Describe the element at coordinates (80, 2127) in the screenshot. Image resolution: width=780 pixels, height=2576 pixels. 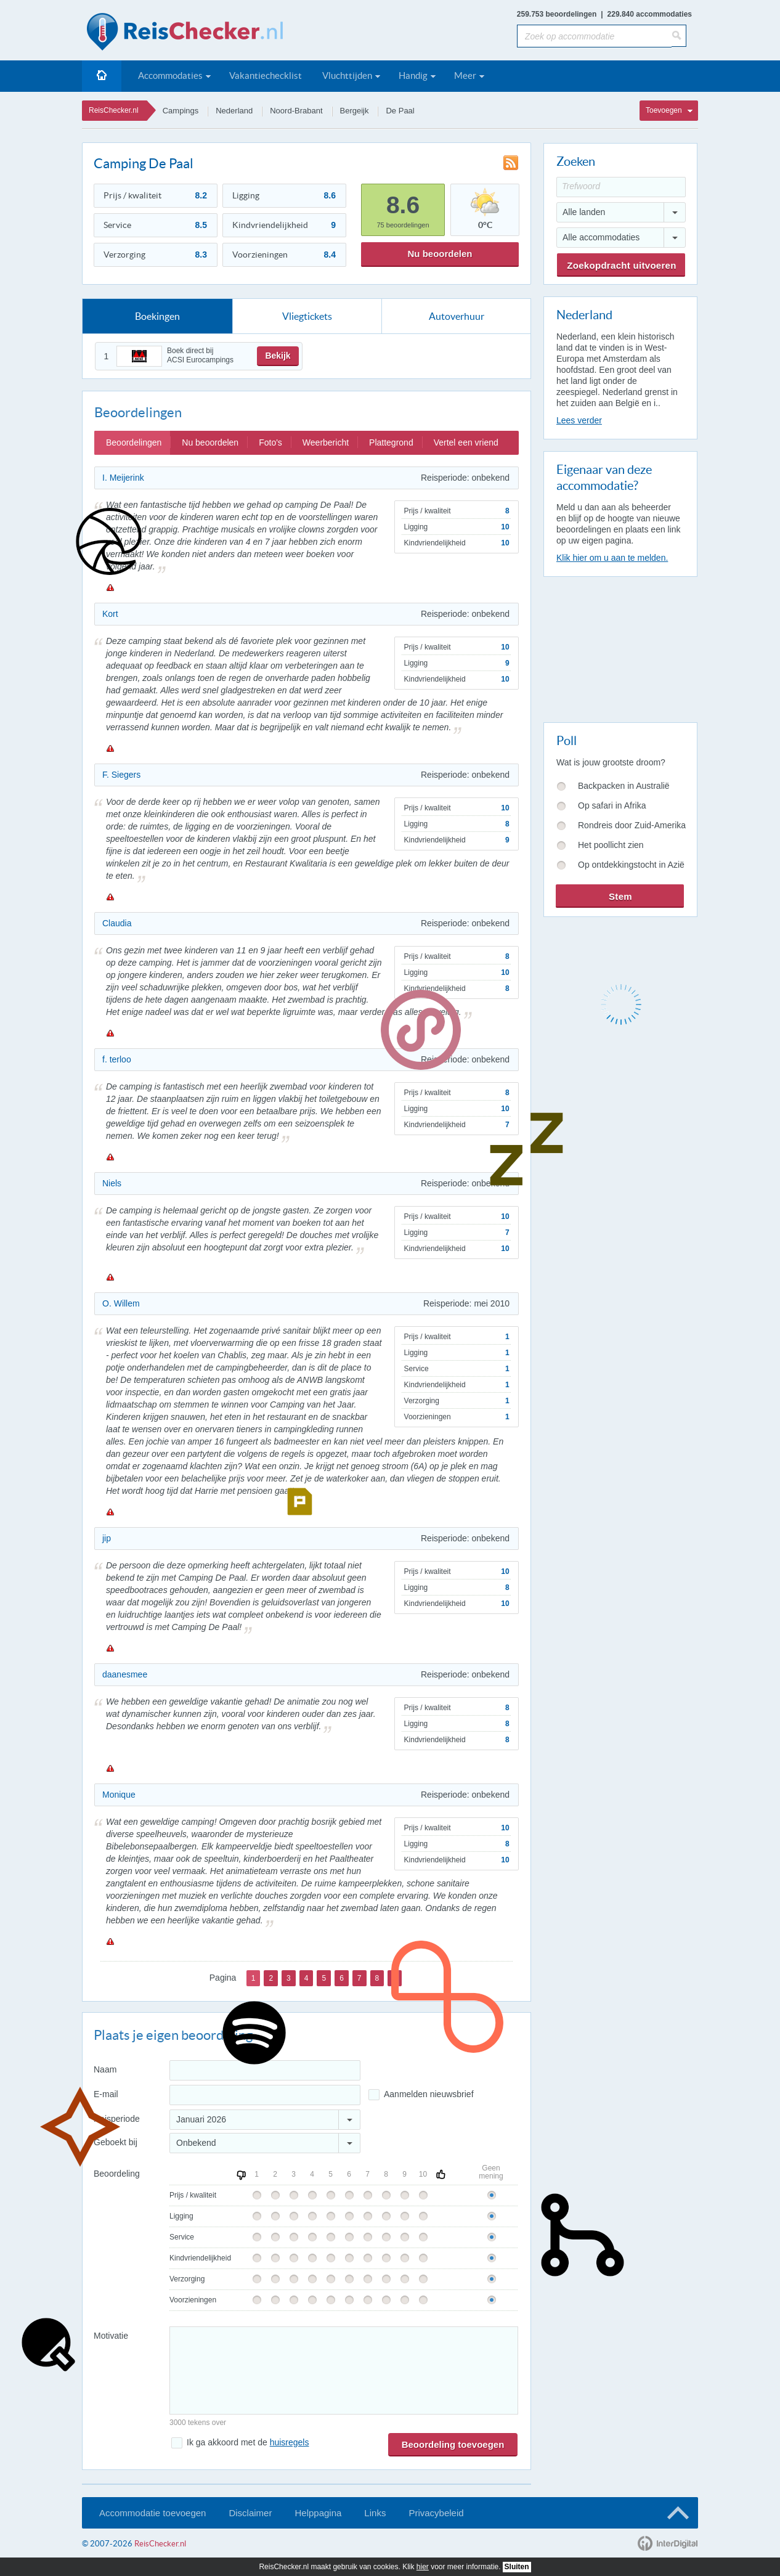
I see `indicates clear or sunny weather conditions` at that location.